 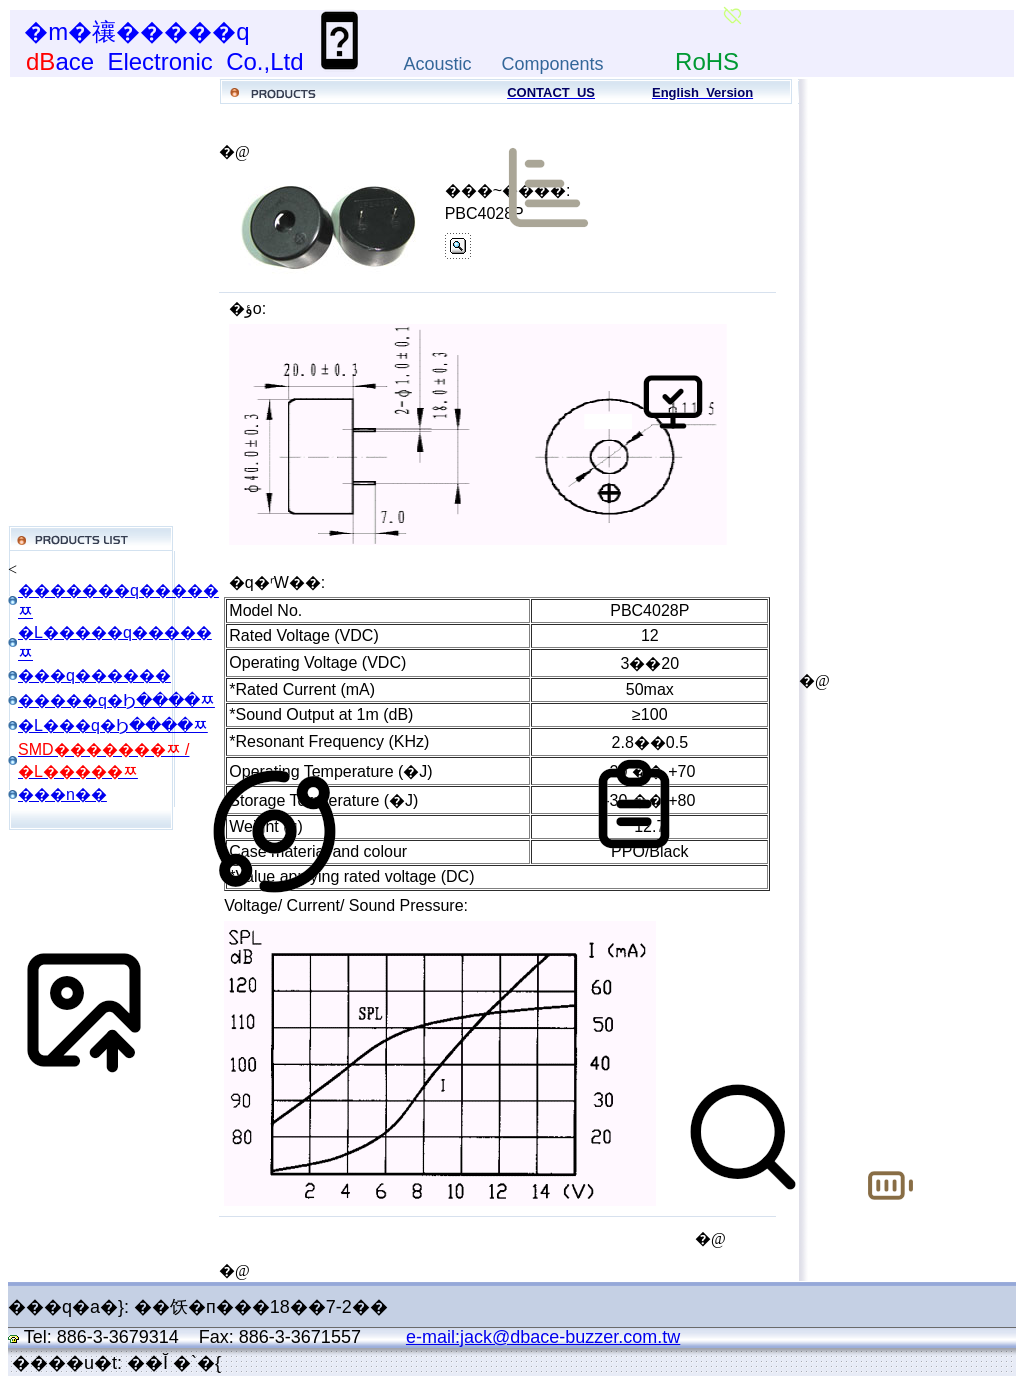 What do you see at coordinates (274, 831) in the screenshot?
I see `view orbital or satellite tracking` at bounding box center [274, 831].